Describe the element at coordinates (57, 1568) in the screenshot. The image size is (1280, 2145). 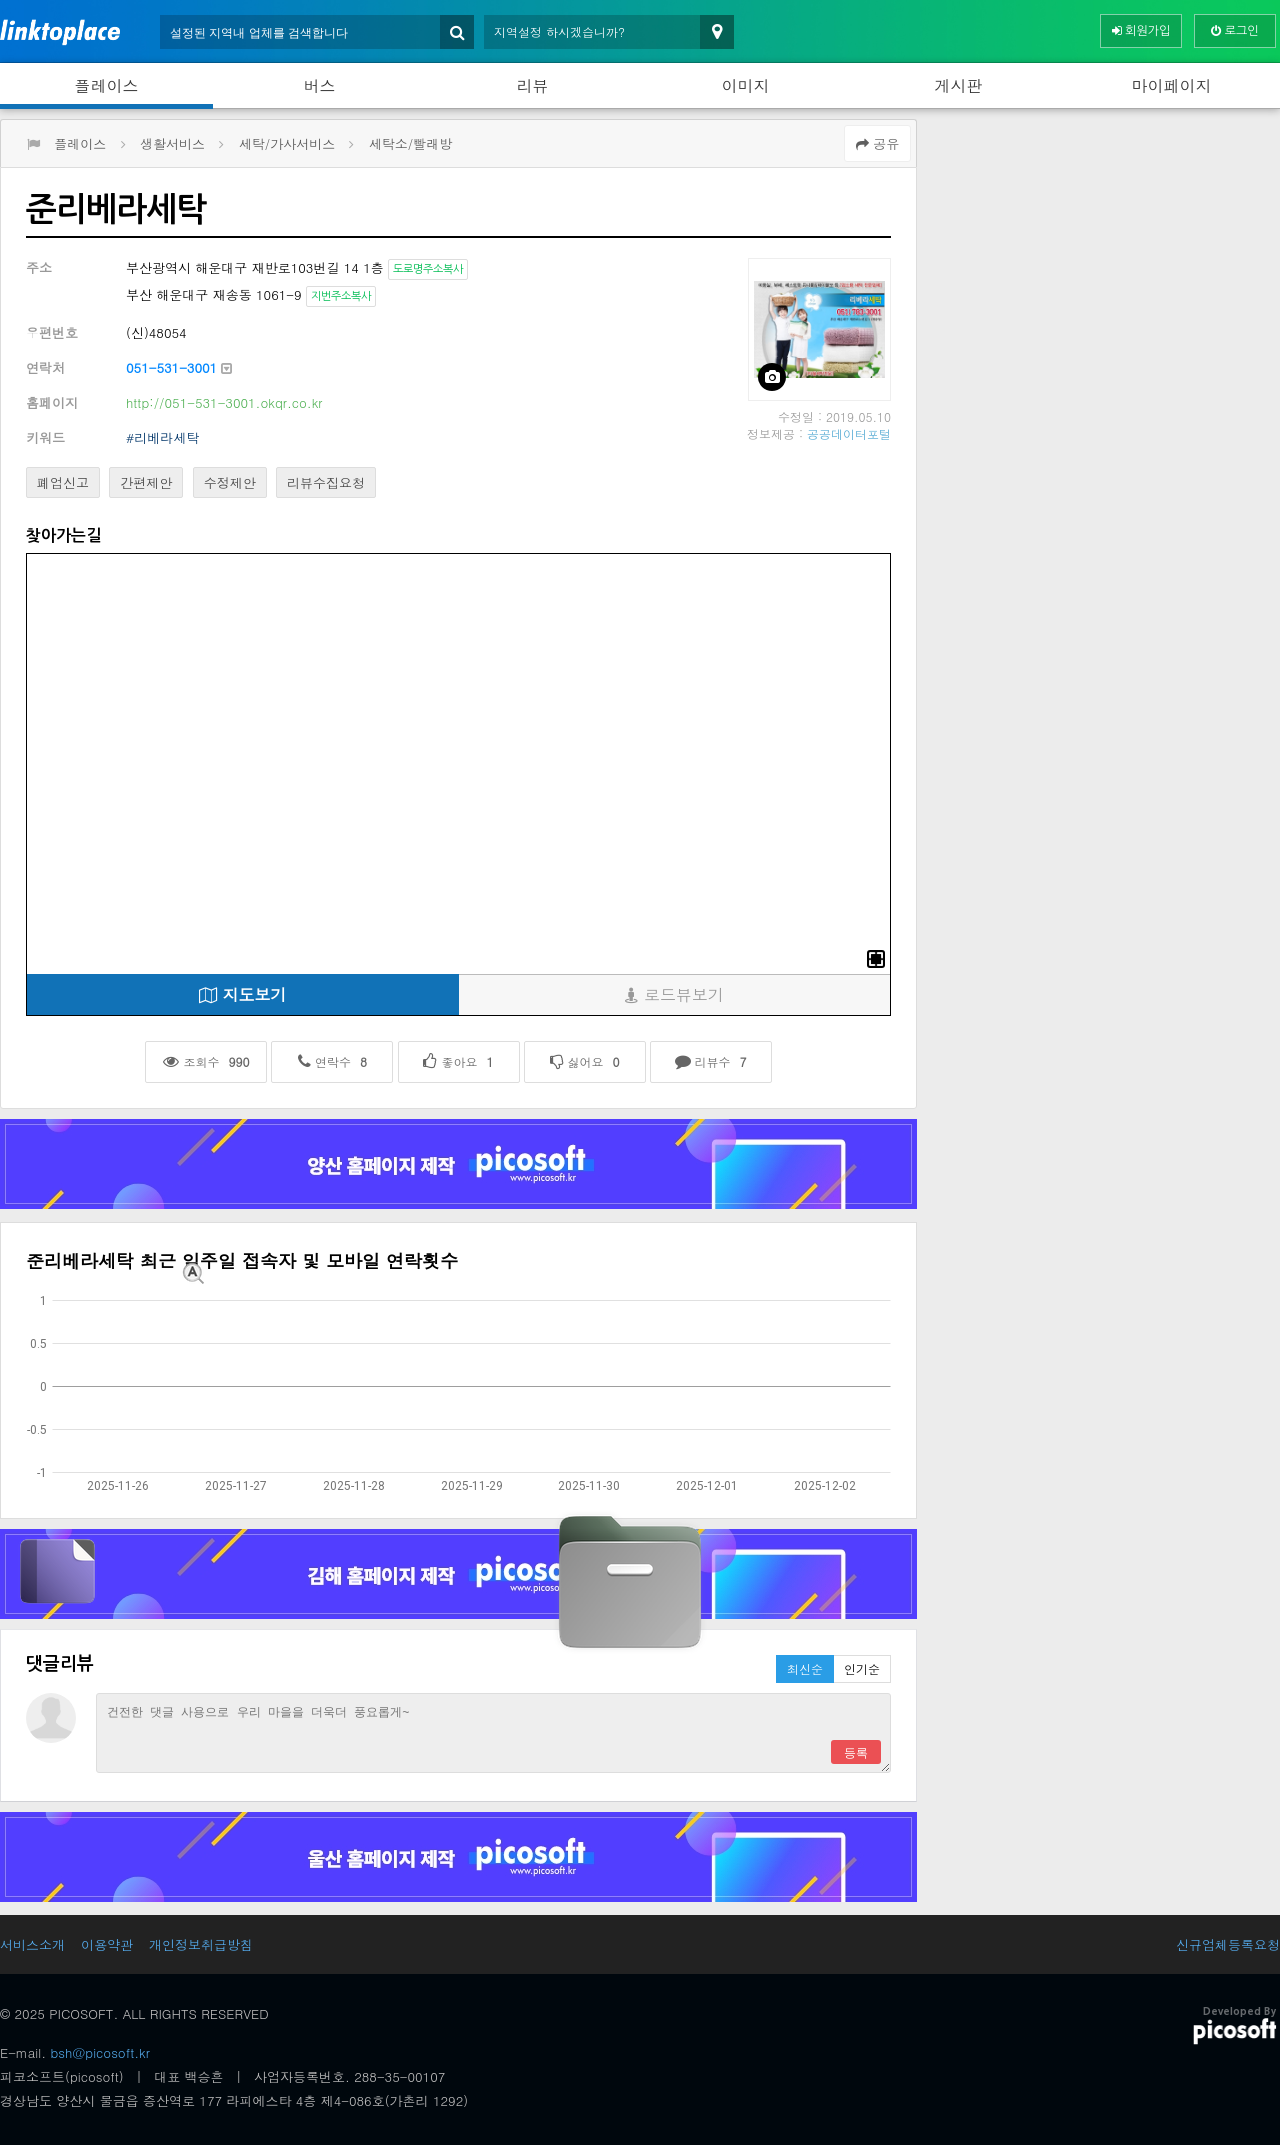
I see `change your desktop wallpaper` at that location.